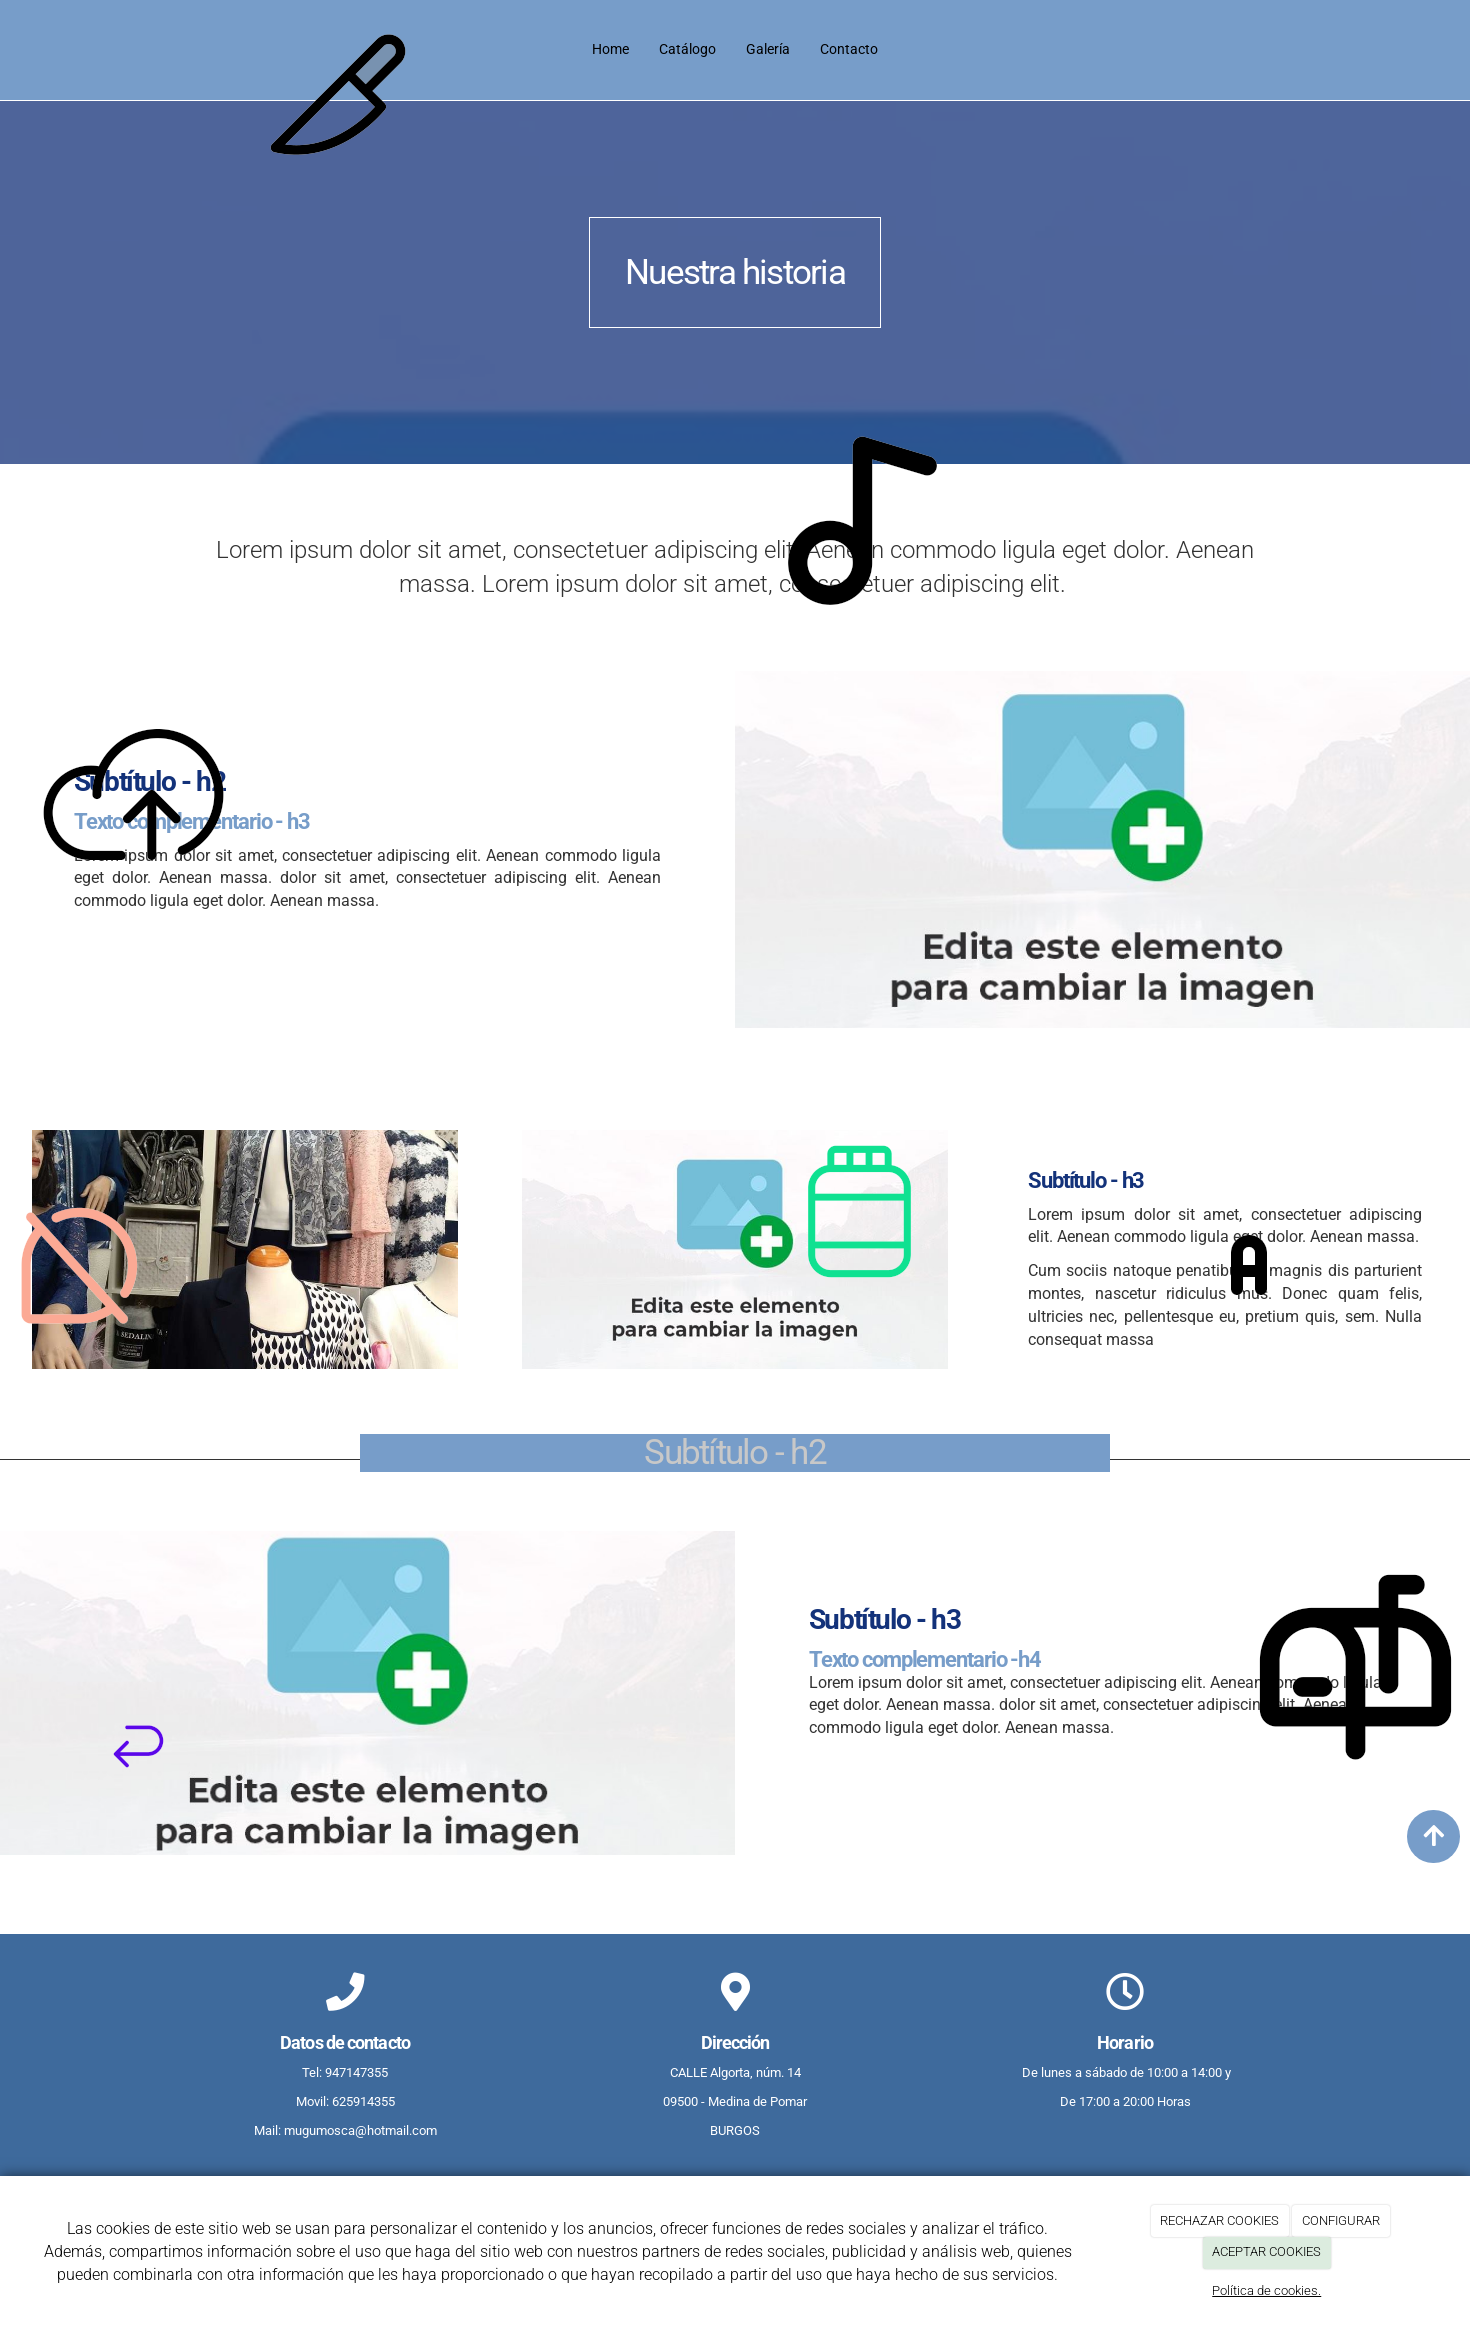 This screenshot has width=1470, height=2329. What do you see at coordinates (859, 1211) in the screenshot?
I see `view or manage labeled containers` at bounding box center [859, 1211].